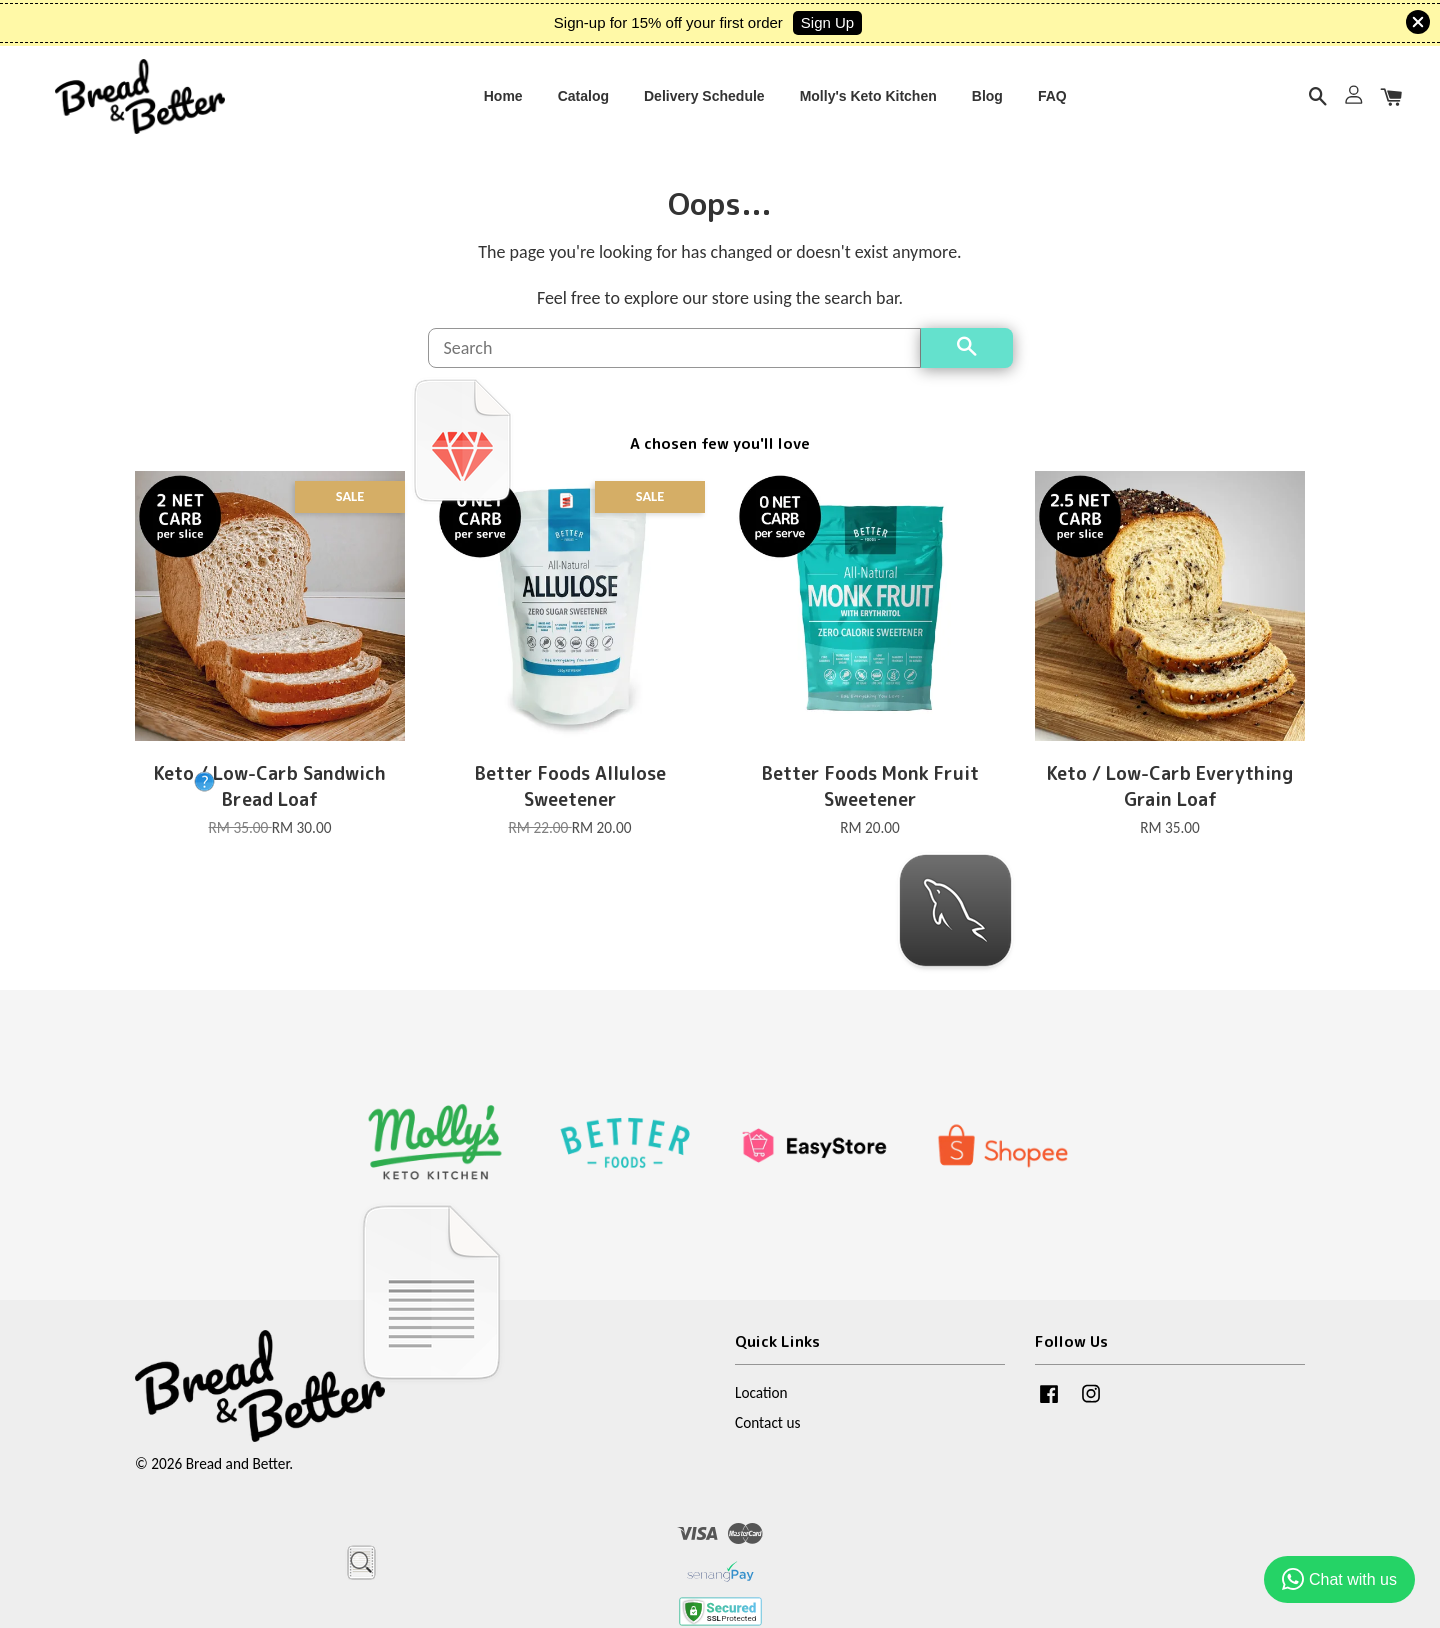 This screenshot has height=1628, width=1440. What do you see at coordinates (361, 1562) in the screenshot?
I see `open gnome logs application` at bounding box center [361, 1562].